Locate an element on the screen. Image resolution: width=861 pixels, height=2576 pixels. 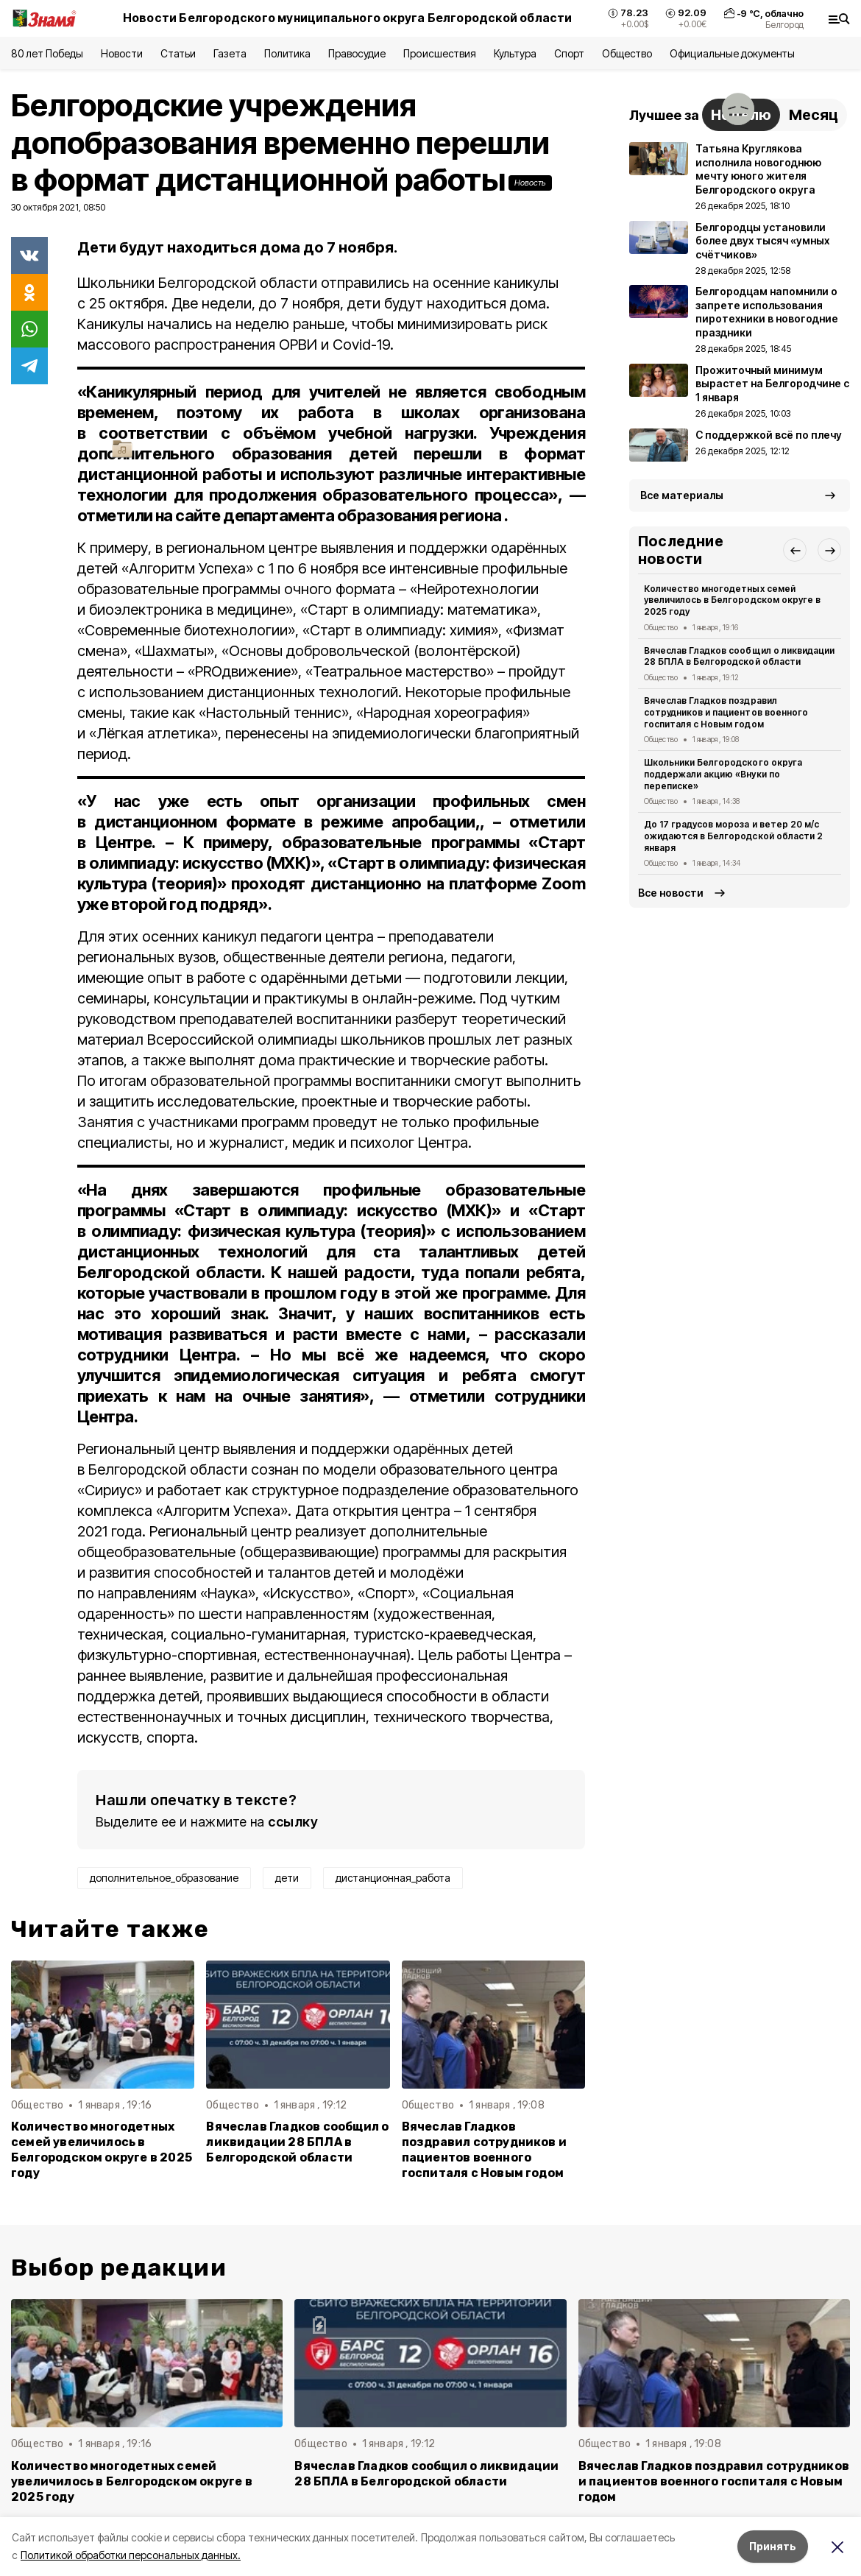
open your music folder is located at coordinates (122, 450).